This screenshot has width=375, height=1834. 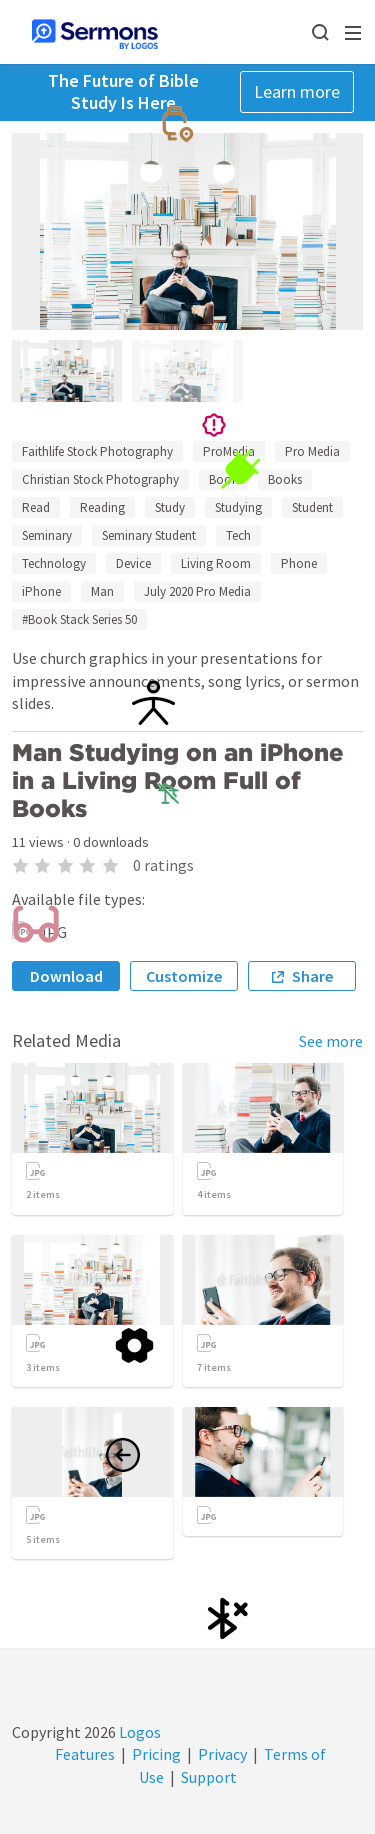 I want to click on indicates a warning or alert requiring attention, so click(x=214, y=425).